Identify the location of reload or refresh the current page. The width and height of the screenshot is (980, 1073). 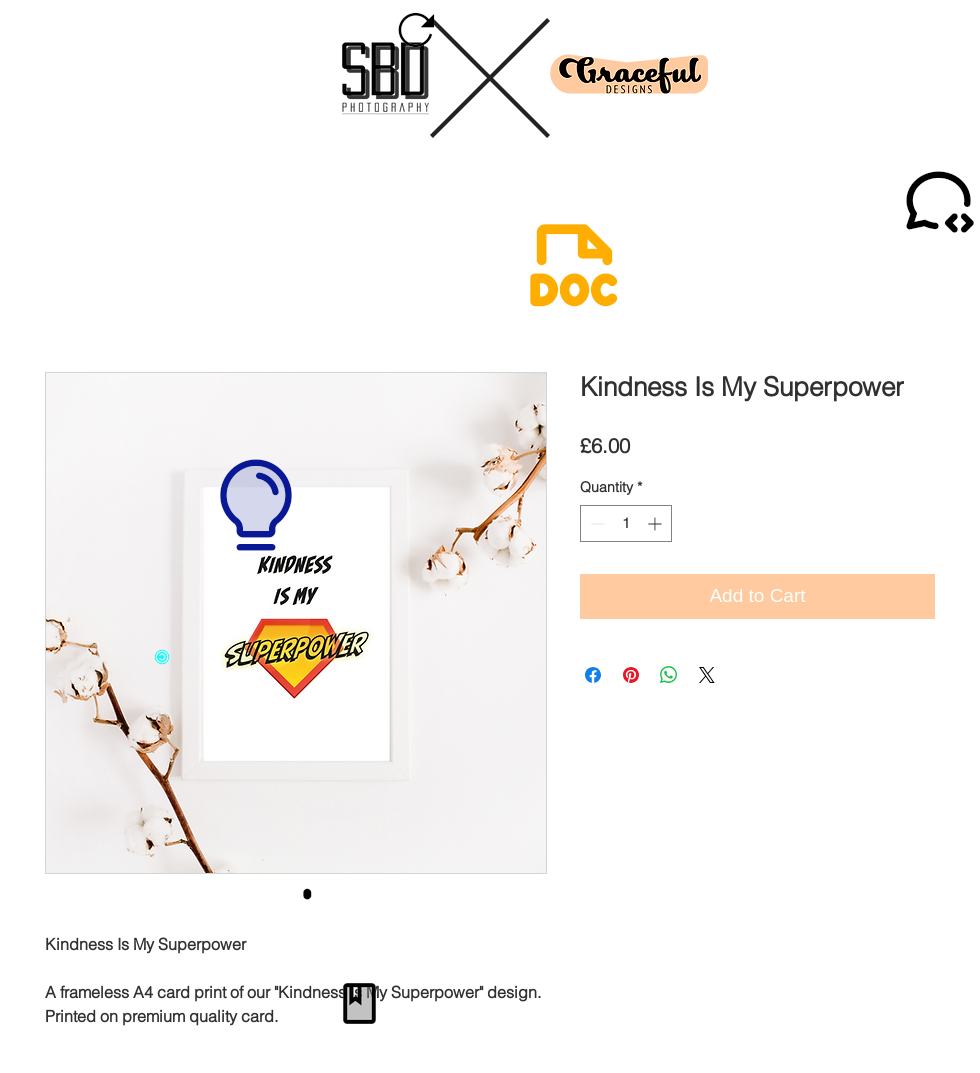
(417, 30).